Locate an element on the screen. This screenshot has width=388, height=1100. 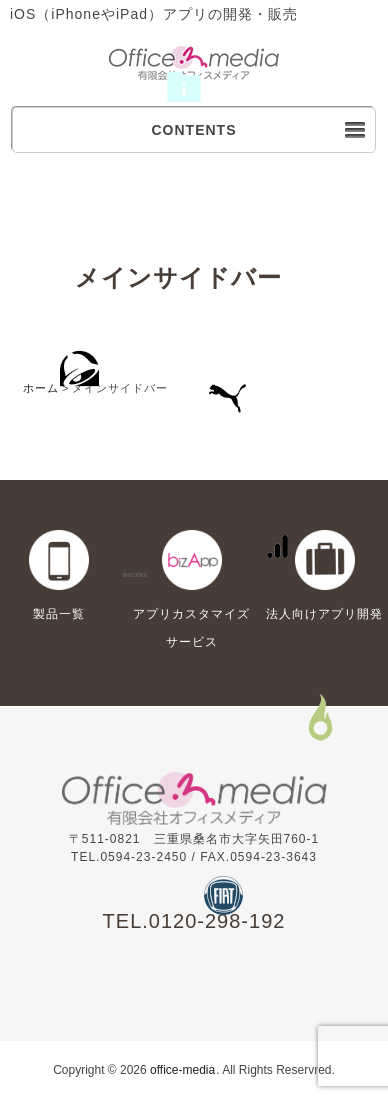
sparkpost email delivery service logo is located at coordinates (320, 717).